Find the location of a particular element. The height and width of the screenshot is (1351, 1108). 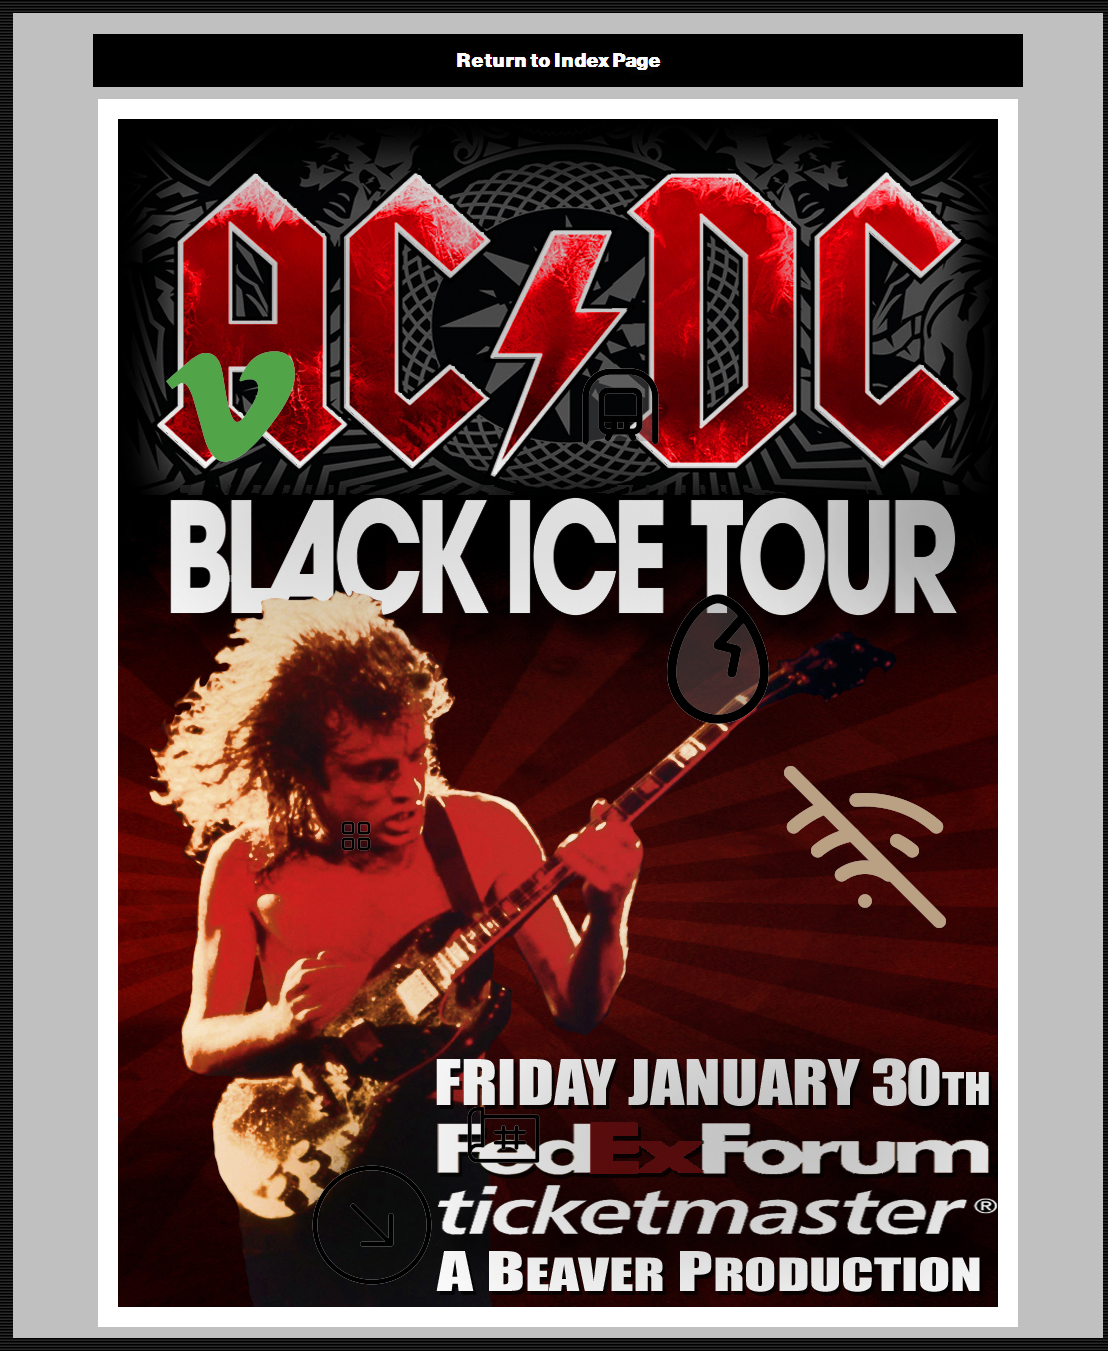

view project blueprints or technical plans is located at coordinates (503, 1137).